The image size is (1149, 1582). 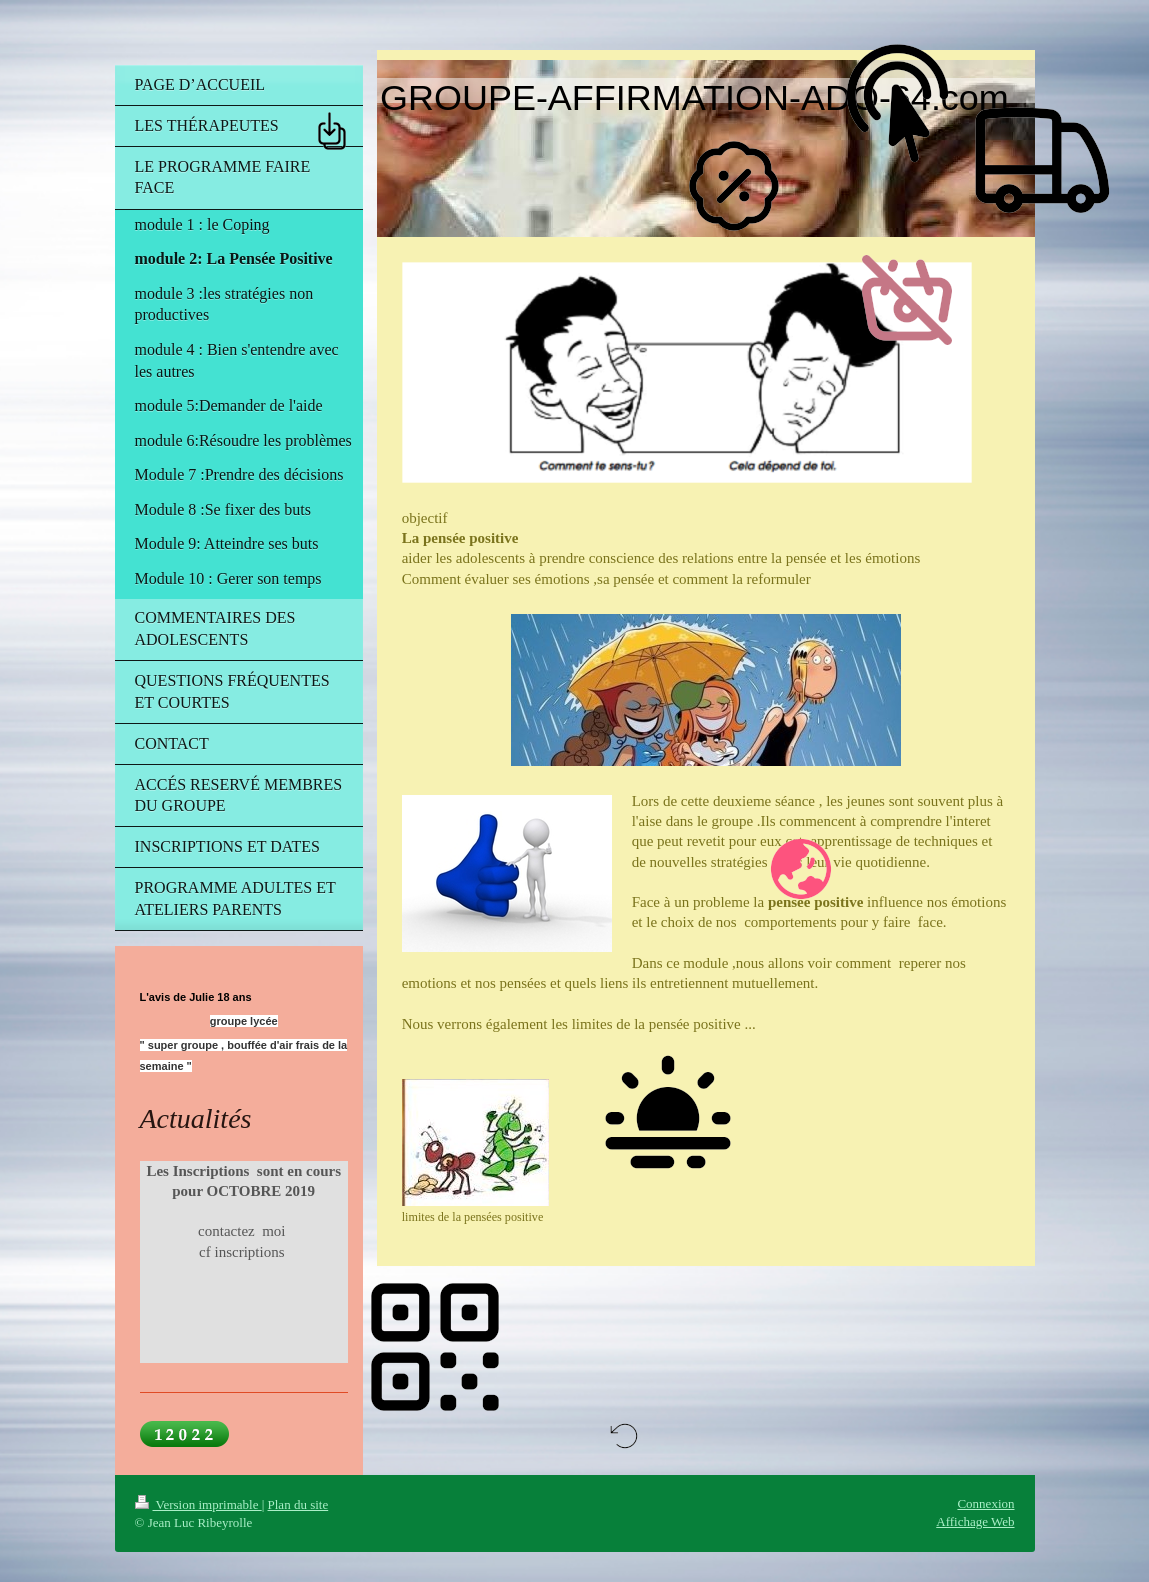 What do you see at coordinates (897, 103) in the screenshot?
I see `tap or click interaction indicator` at bounding box center [897, 103].